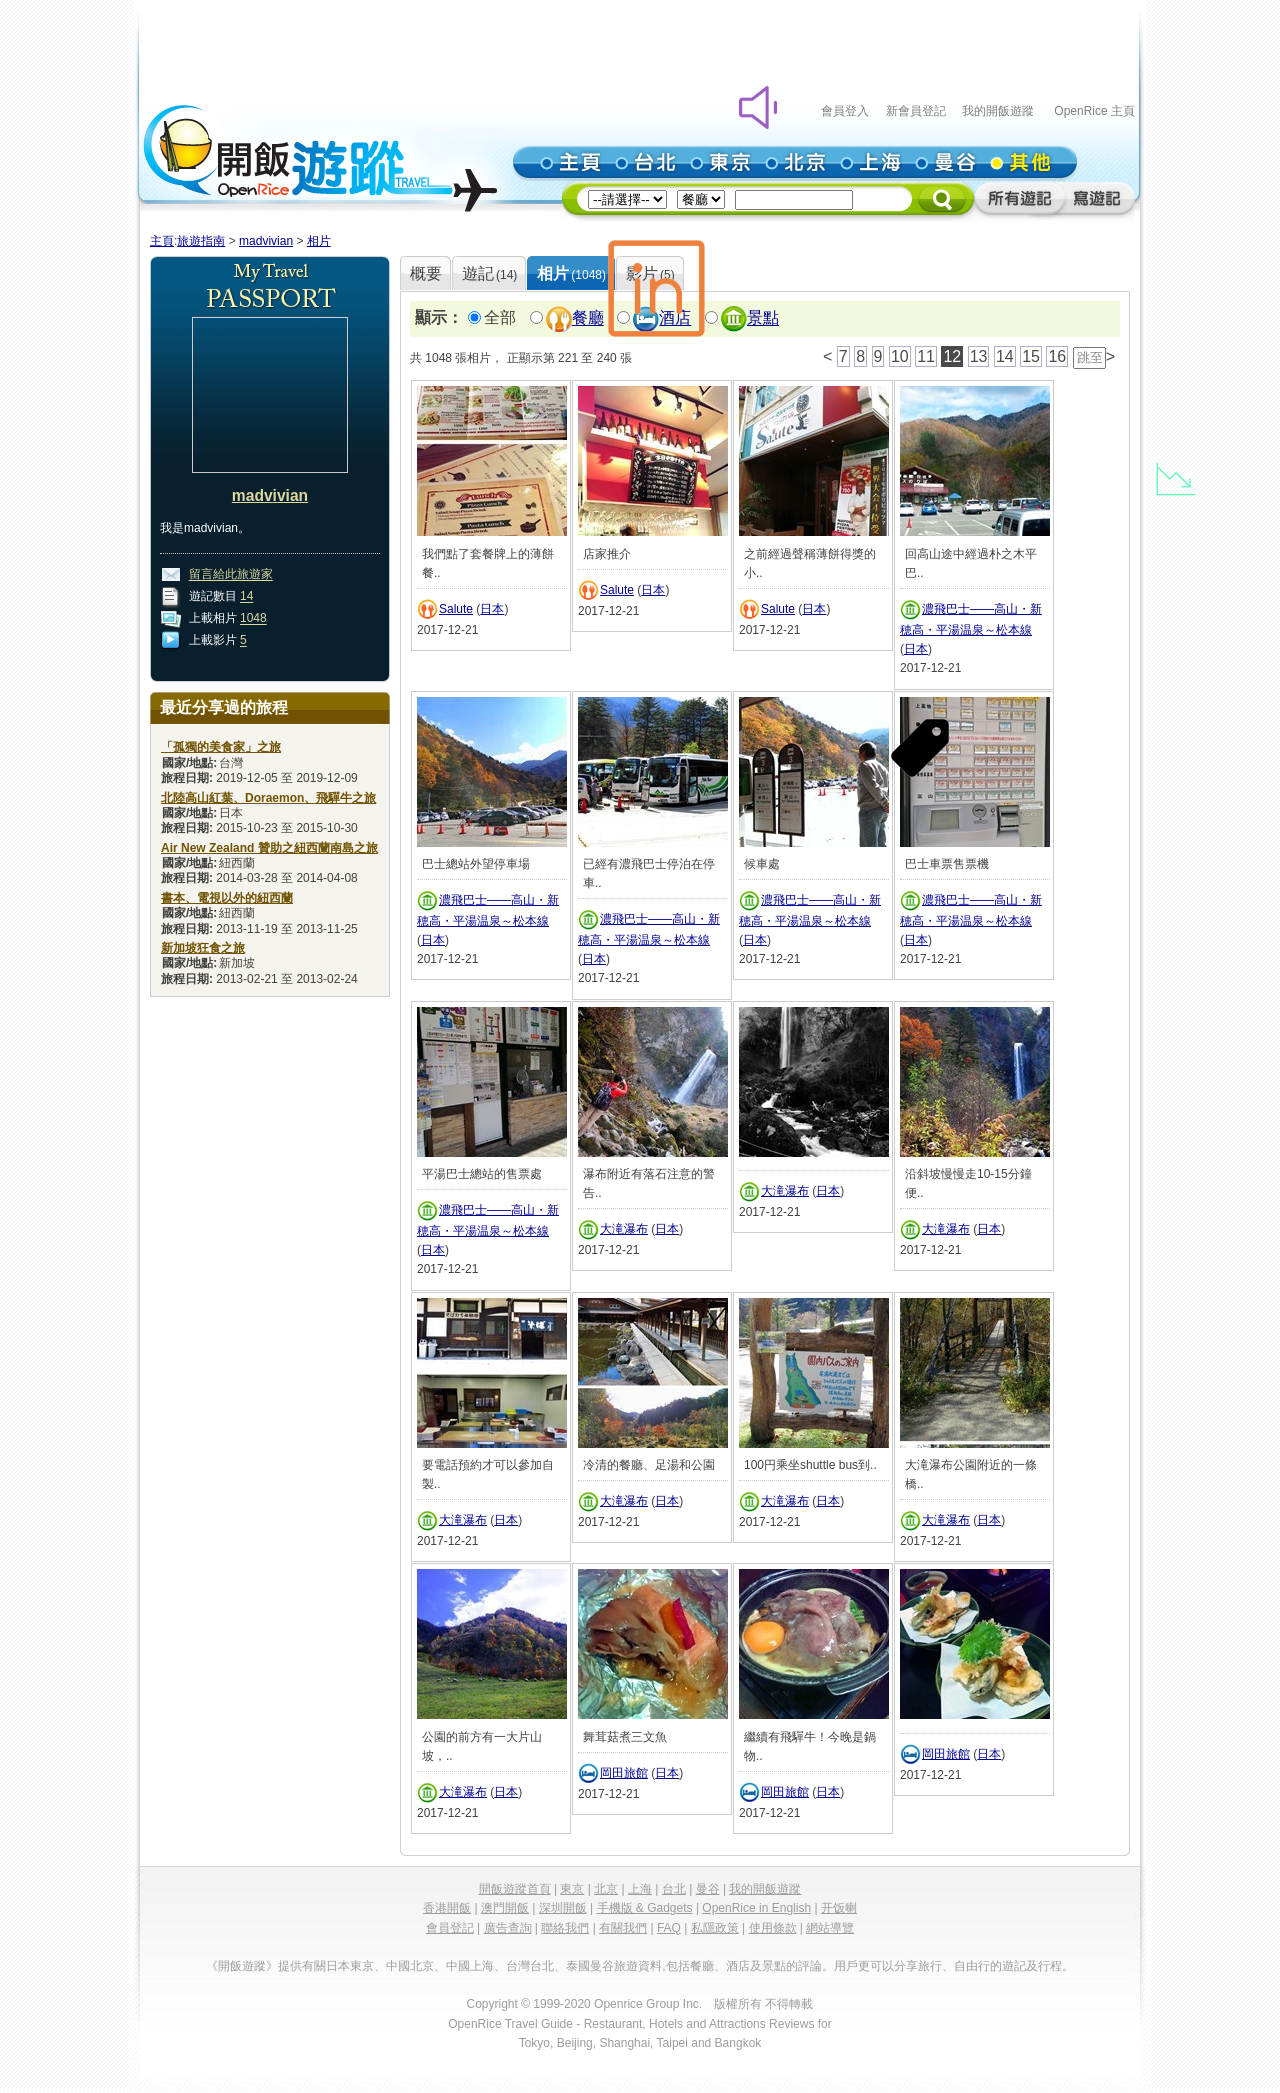 The height and width of the screenshot is (2093, 1280). Describe the element at coordinates (1176, 479) in the screenshot. I see `view declining metrics or trends` at that location.